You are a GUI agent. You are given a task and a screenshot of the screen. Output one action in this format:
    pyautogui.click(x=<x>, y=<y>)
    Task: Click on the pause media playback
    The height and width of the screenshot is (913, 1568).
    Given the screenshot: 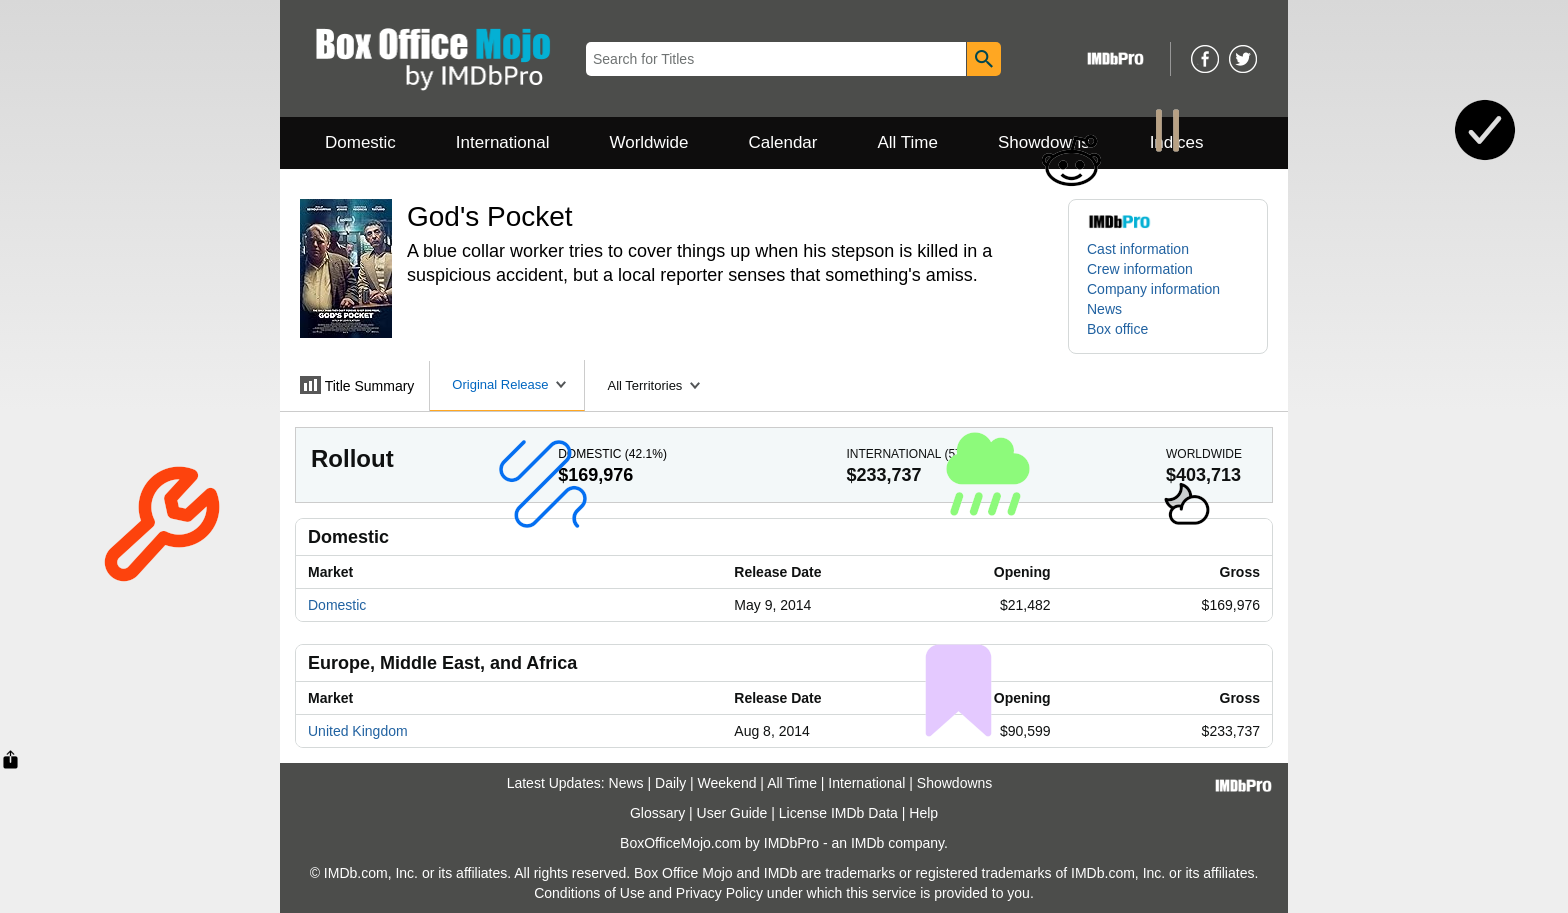 What is the action you would take?
    pyautogui.click(x=1167, y=130)
    